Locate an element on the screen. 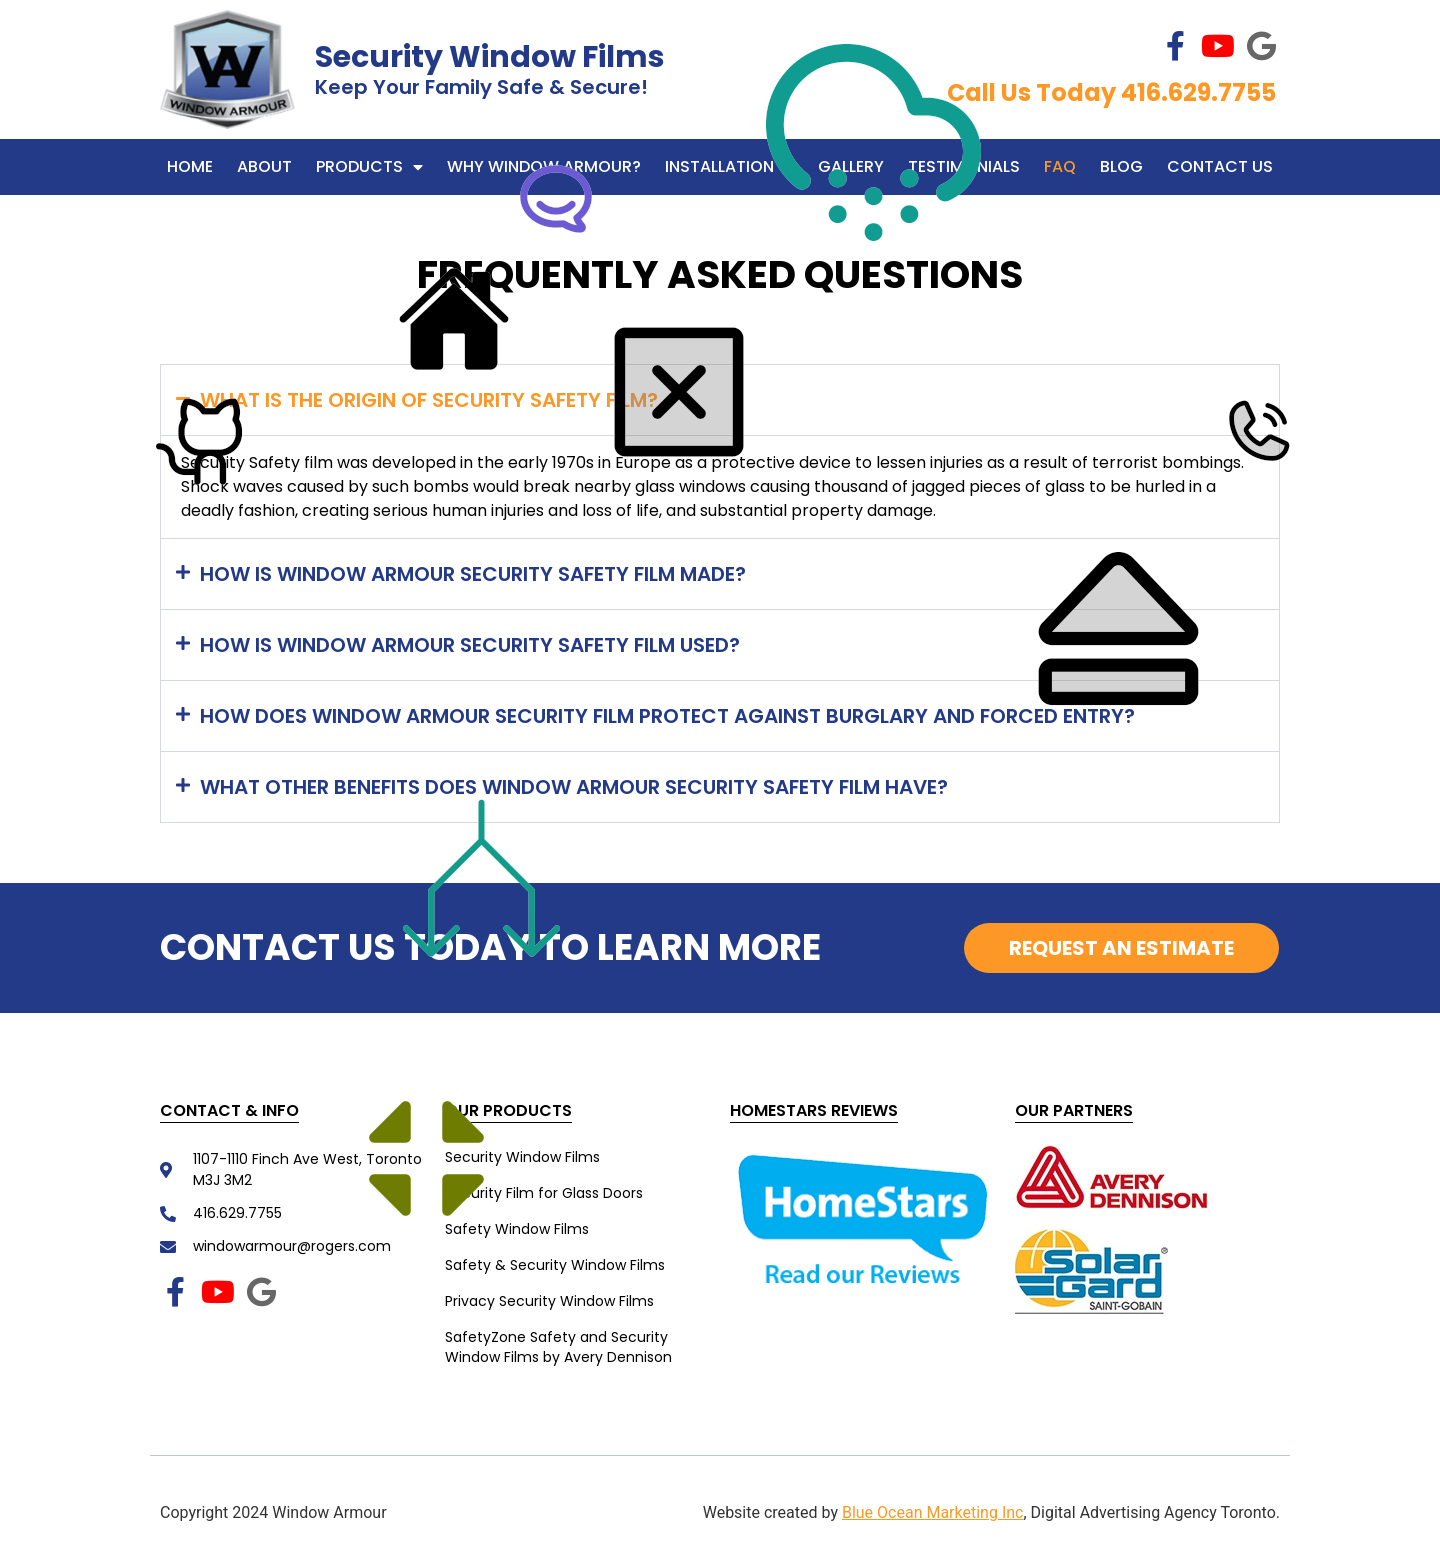 The image size is (1440, 1565). exit fullscreen mode is located at coordinates (426, 1158).